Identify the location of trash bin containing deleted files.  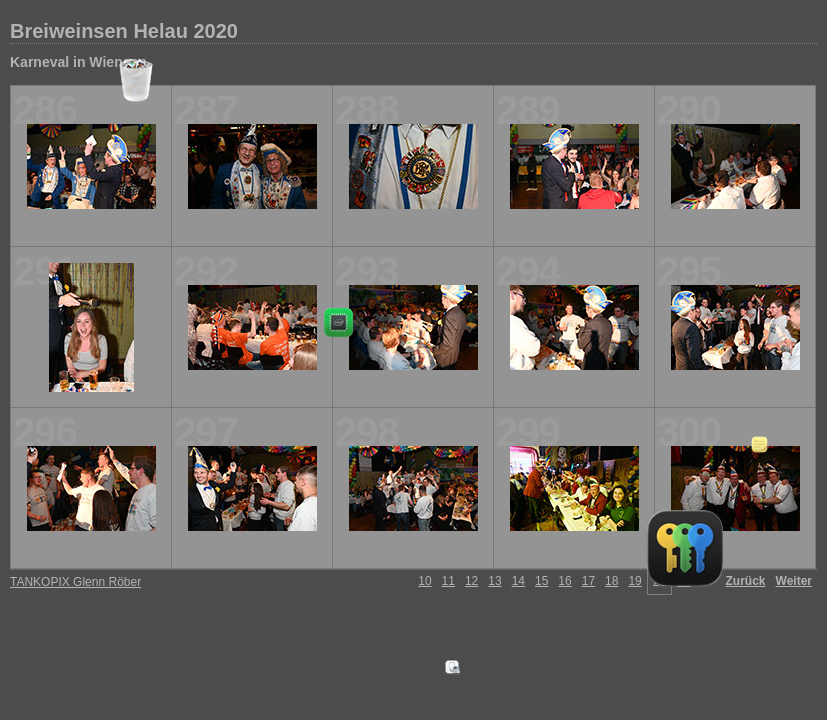
(136, 81).